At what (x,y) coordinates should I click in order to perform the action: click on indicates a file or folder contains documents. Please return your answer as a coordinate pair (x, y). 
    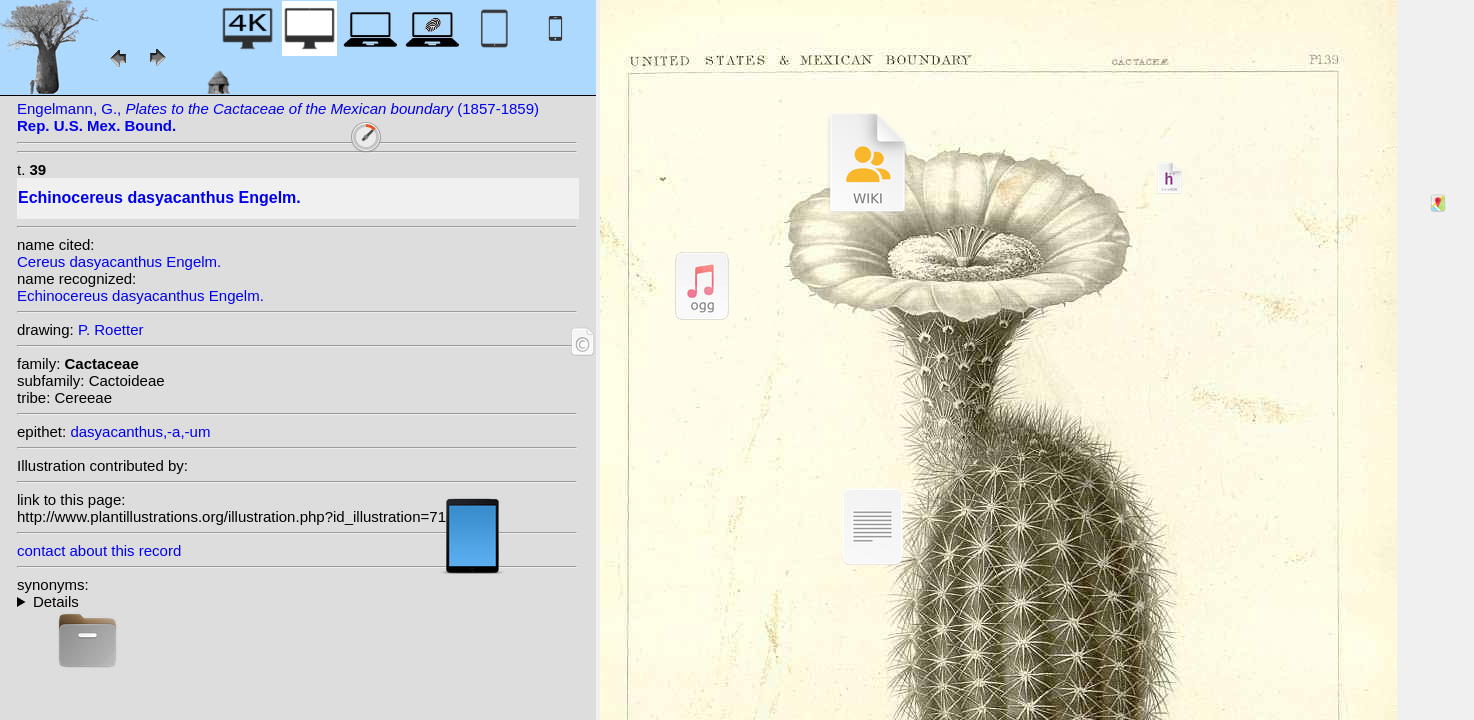
    Looking at the image, I should click on (872, 526).